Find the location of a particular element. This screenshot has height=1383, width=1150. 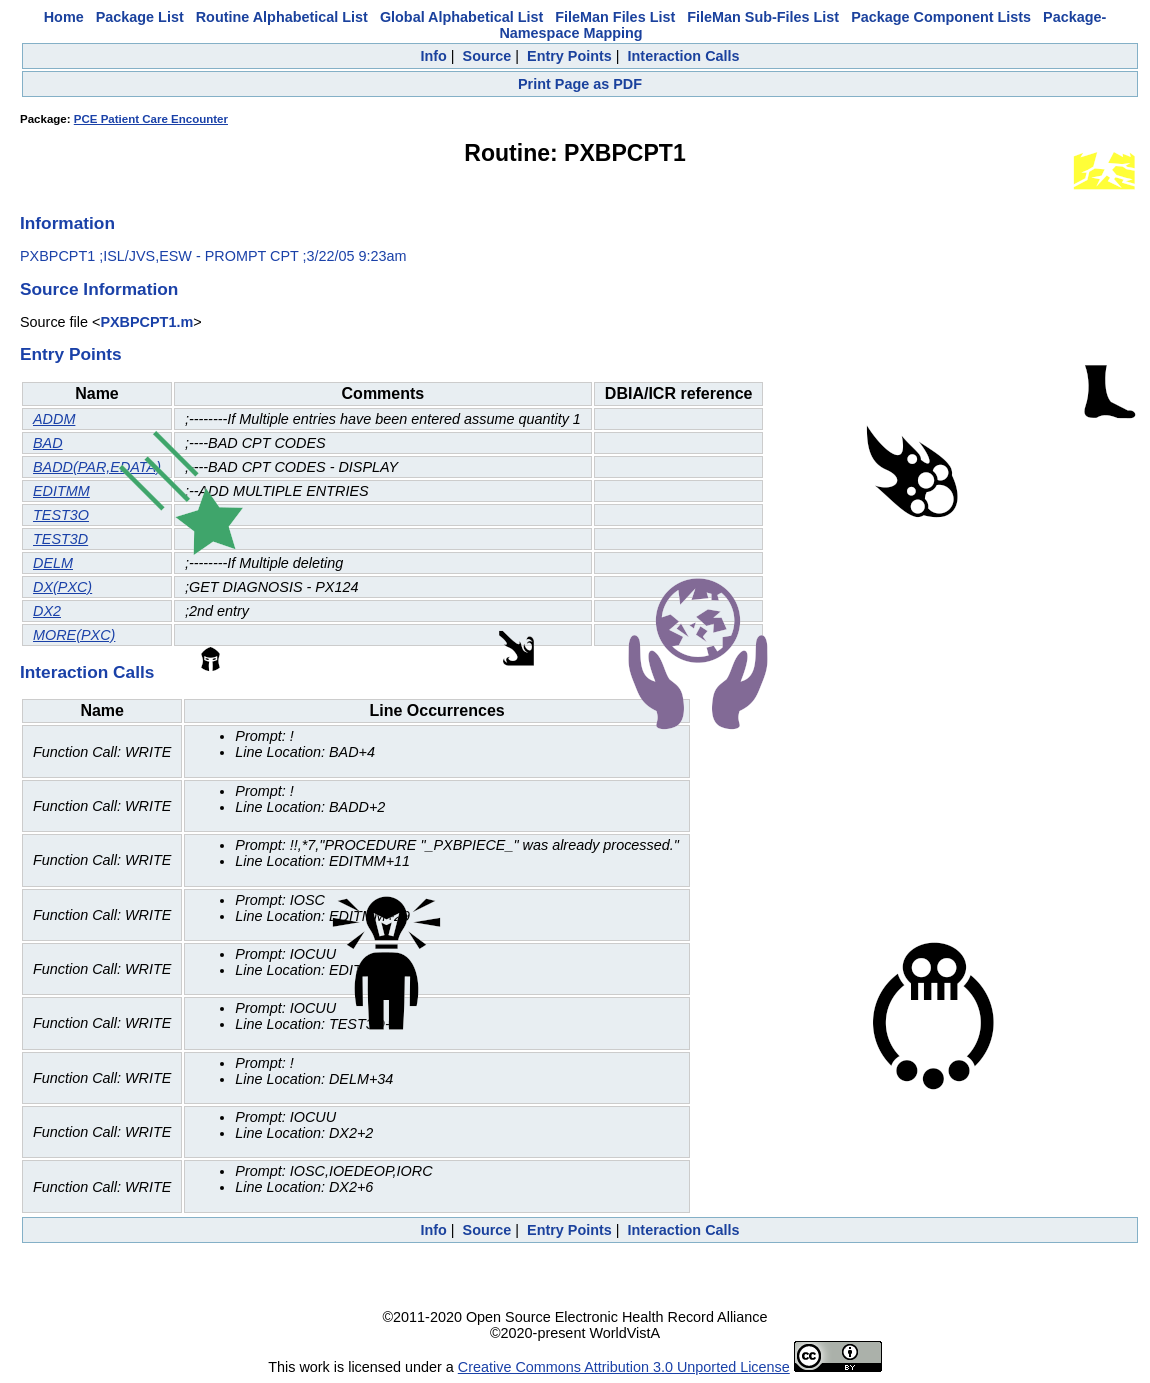

equip a skull ring accessory is located at coordinates (933, 1016).